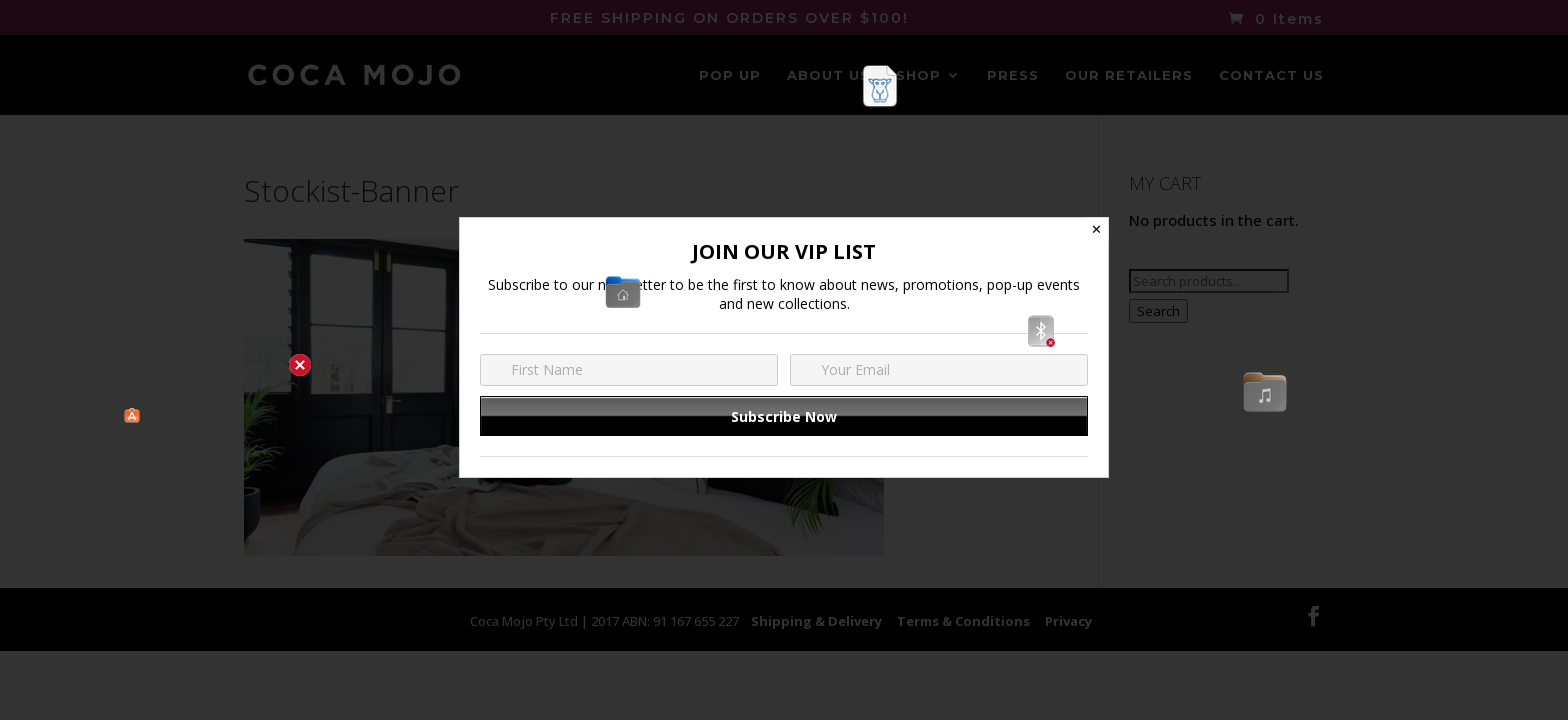  Describe the element at coordinates (132, 416) in the screenshot. I see `open the software center to browse and install applications` at that location.